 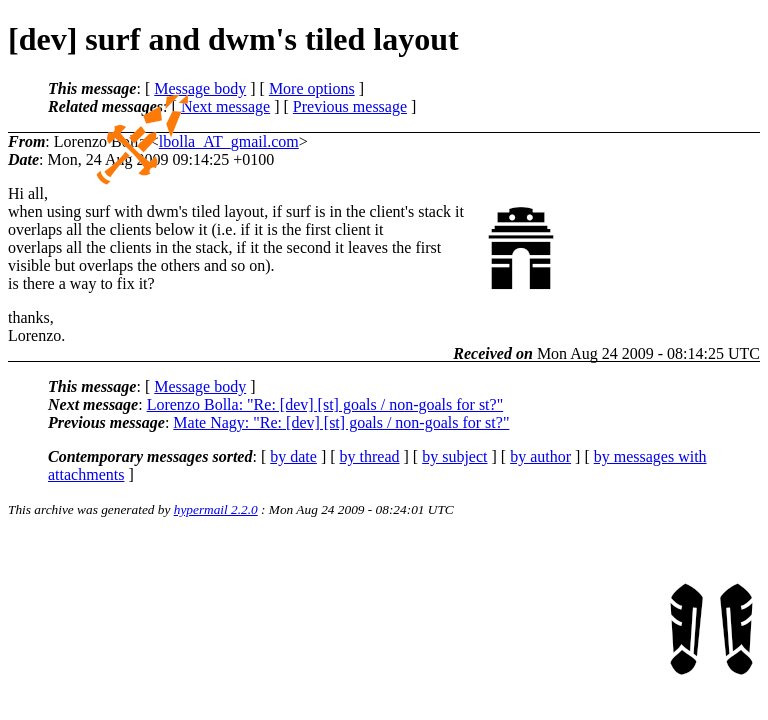 What do you see at coordinates (711, 629) in the screenshot?
I see `equip leg armor to your character` at bounding box center [711, 629].